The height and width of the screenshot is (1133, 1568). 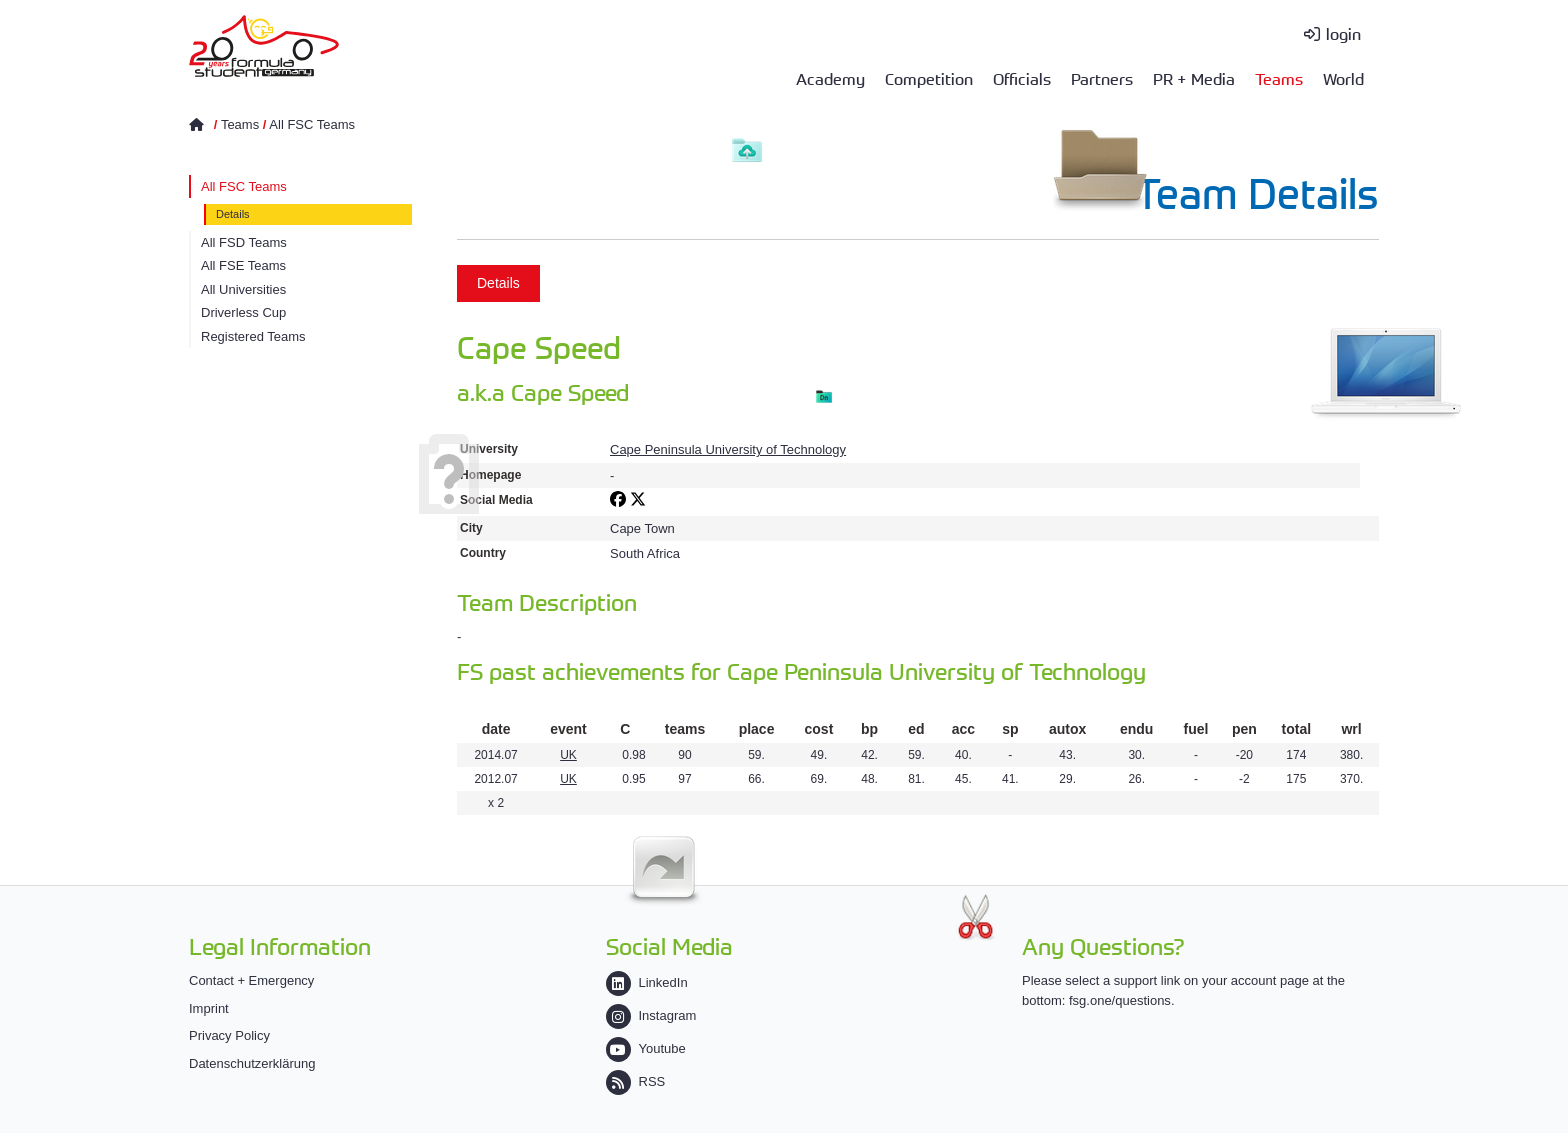 What do you see at coordinates (824, 397) in the screenshot?
I see `open adobe dimension project files folder` at bounding box center [824, 397].